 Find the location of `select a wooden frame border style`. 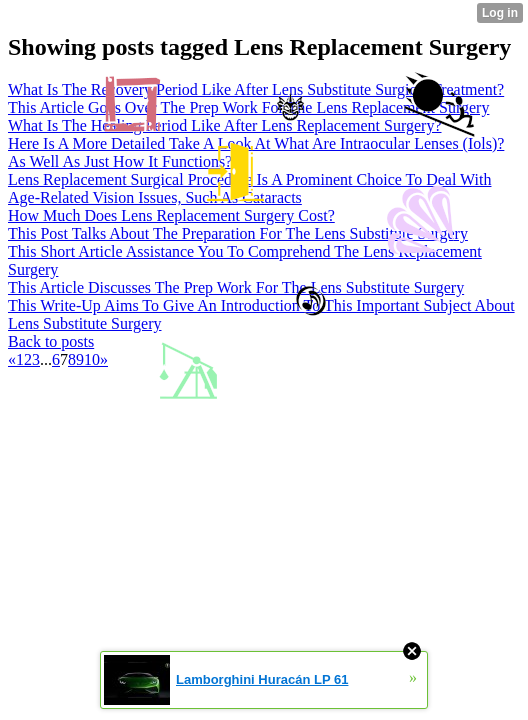

select a wooden frame border style is located at coordinates (132, 104).